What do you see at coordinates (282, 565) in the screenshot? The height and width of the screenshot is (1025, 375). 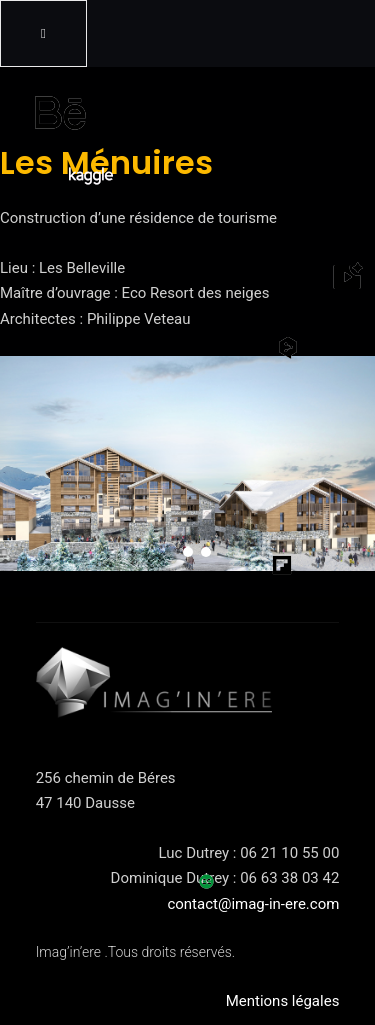 I see `open Flipboard app` at bounding box center [282, 565].